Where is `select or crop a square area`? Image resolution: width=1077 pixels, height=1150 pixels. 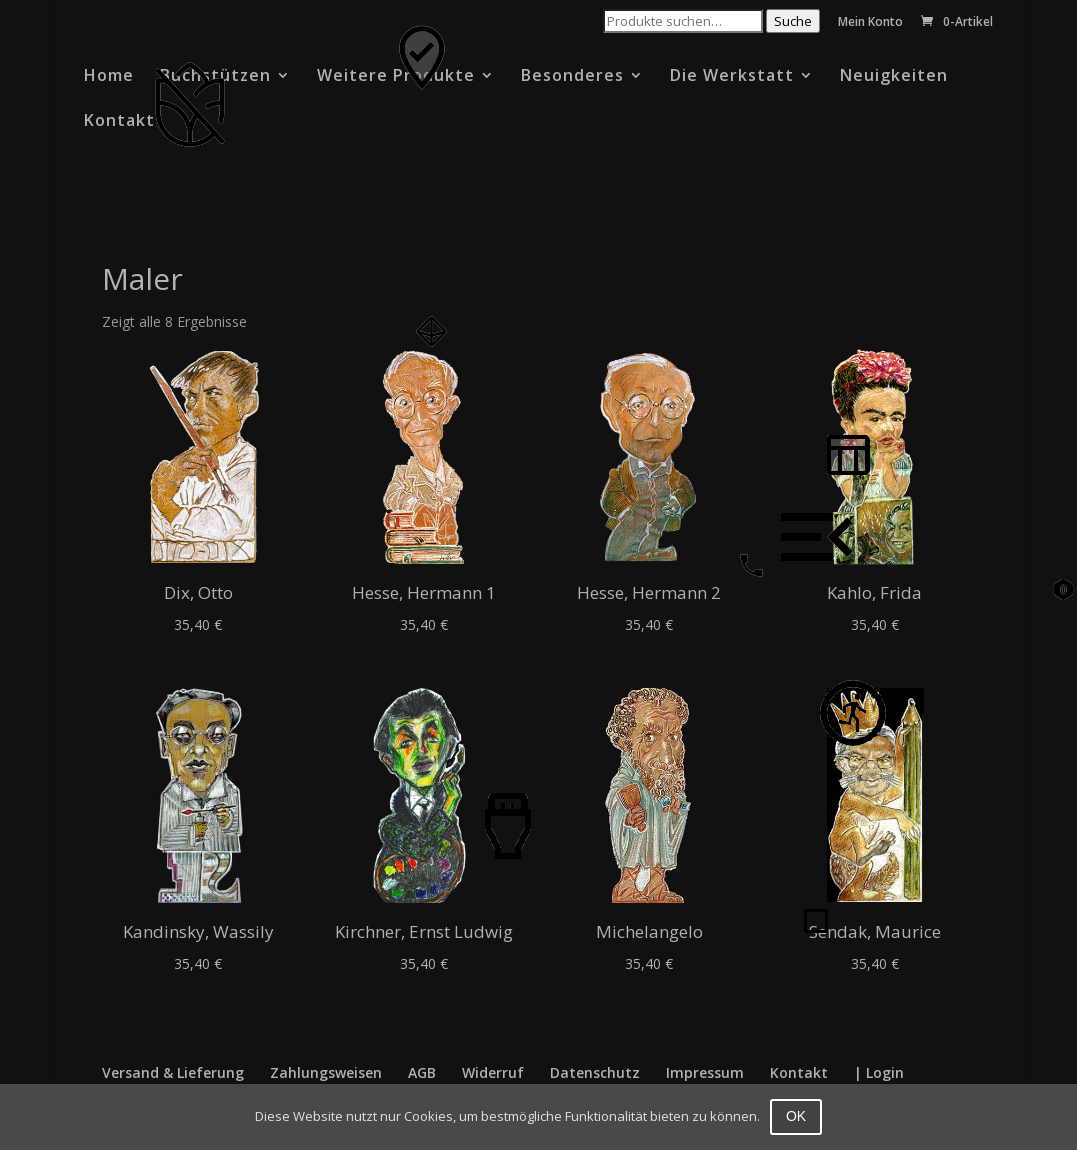
select or crop a square area is located at coordinates (816, 921).